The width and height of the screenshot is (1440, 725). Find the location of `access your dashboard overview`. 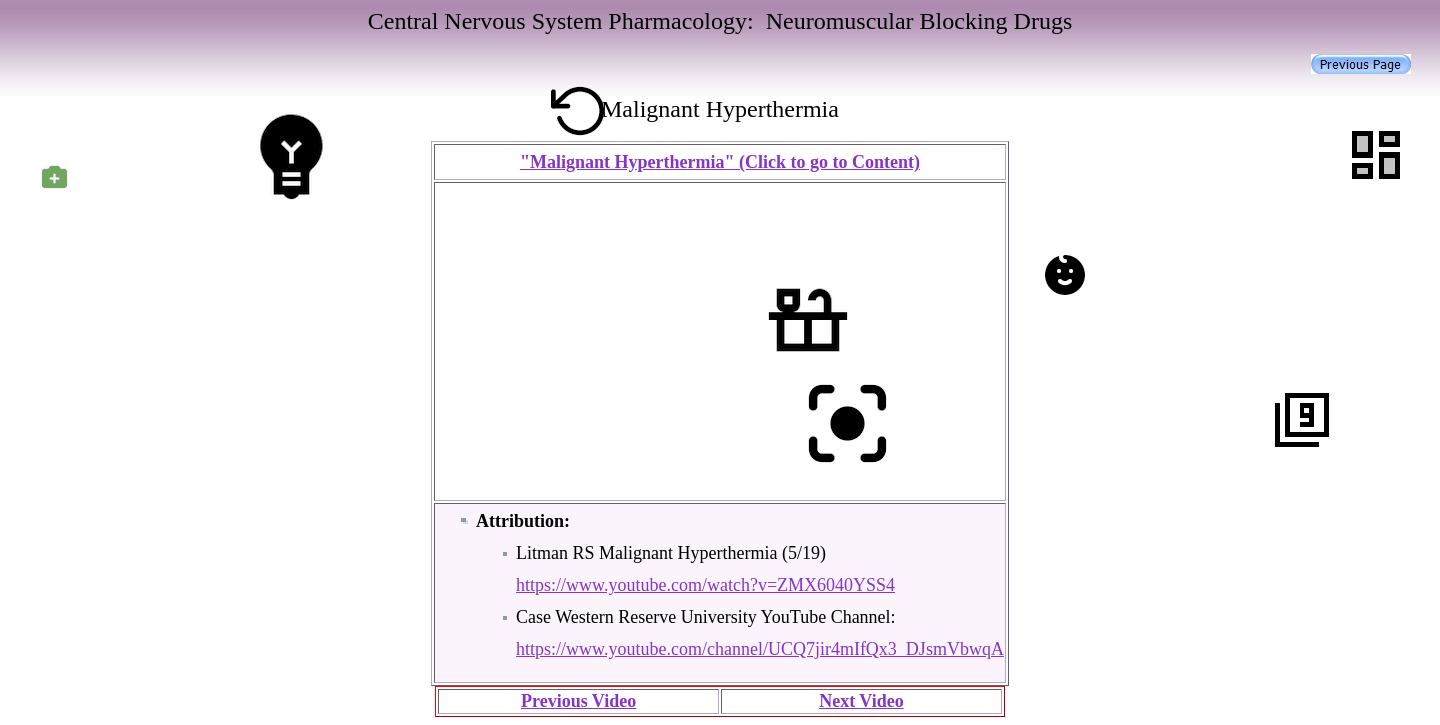

access your dashboard overview is located at coordinates (1376, 155).